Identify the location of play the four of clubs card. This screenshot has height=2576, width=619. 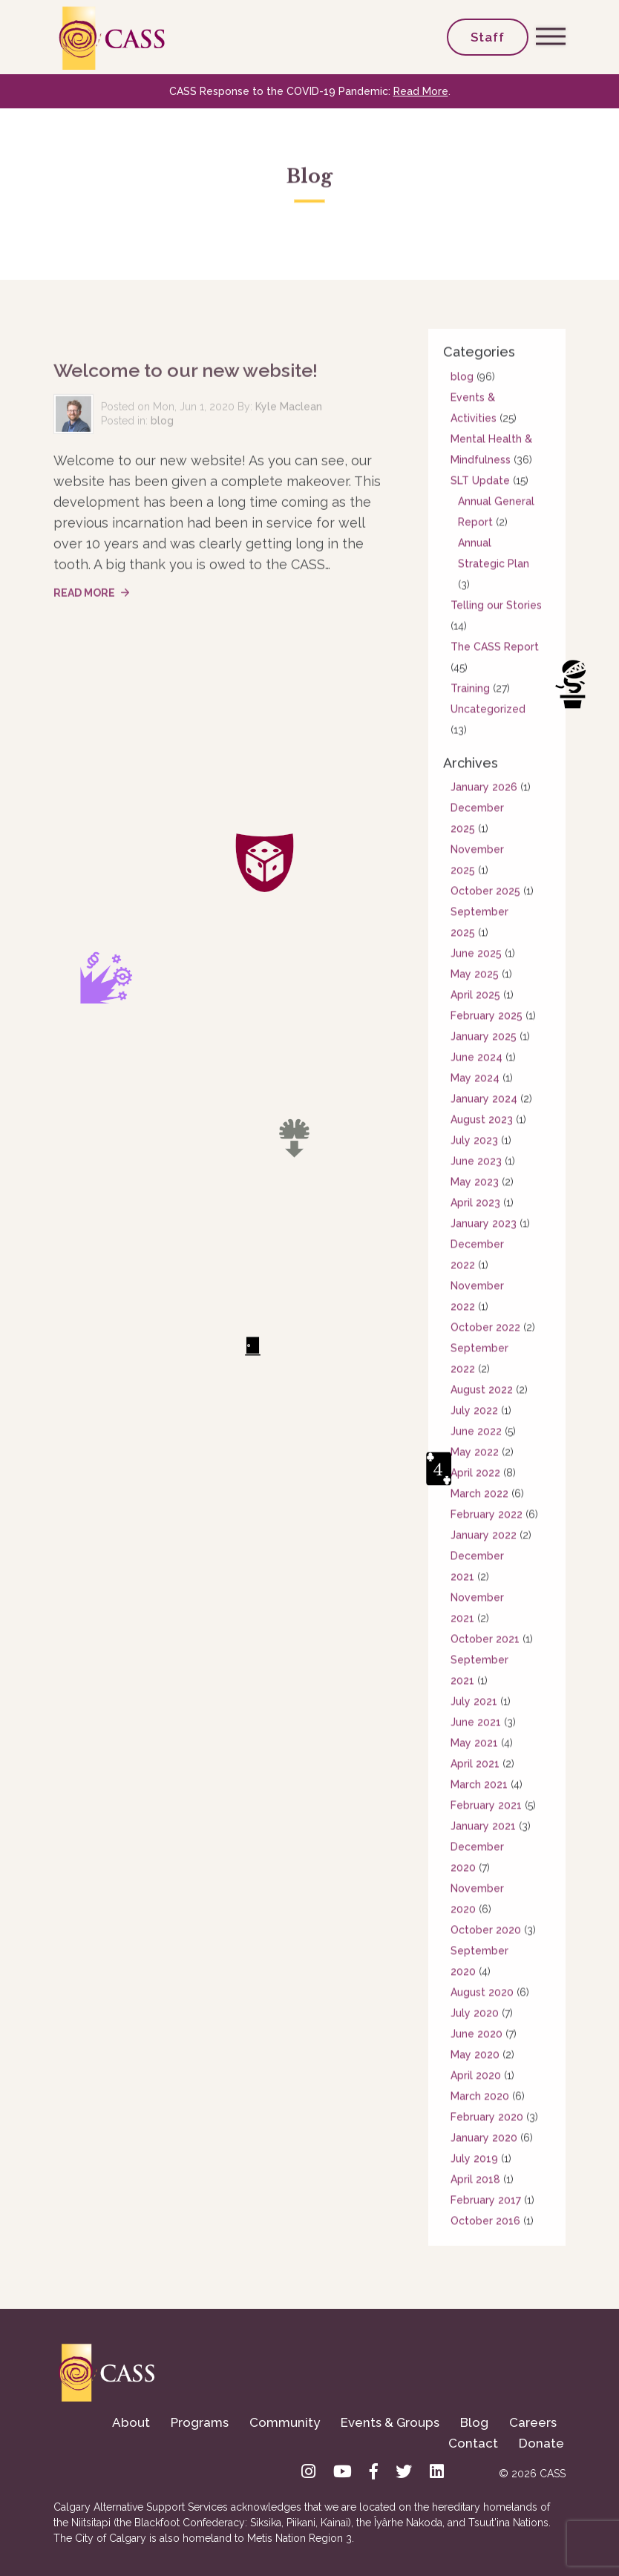
(439, 1469).